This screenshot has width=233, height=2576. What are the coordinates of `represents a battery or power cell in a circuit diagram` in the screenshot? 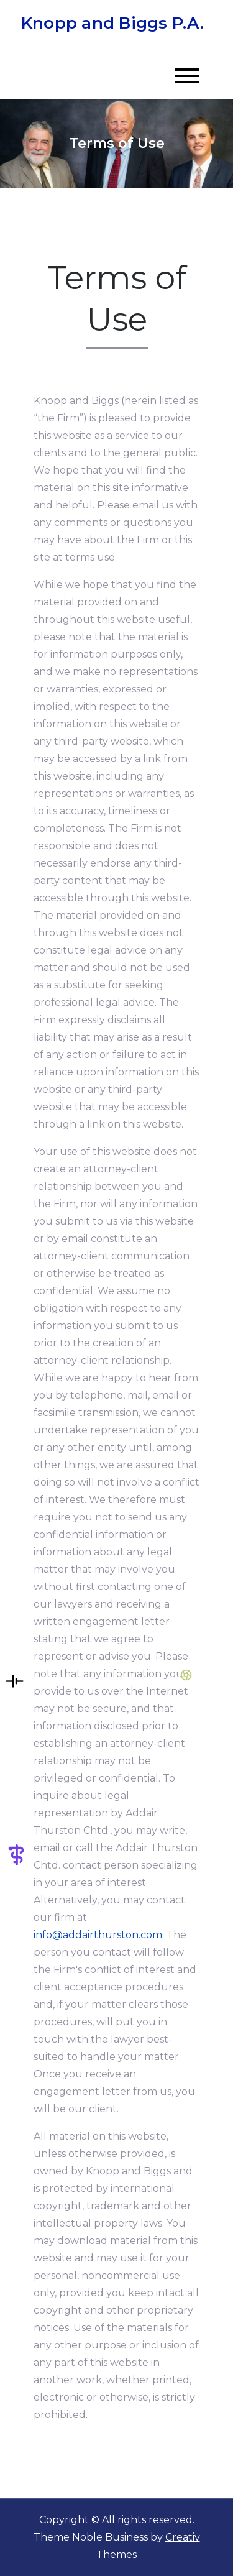 It's located at (14, 1681).